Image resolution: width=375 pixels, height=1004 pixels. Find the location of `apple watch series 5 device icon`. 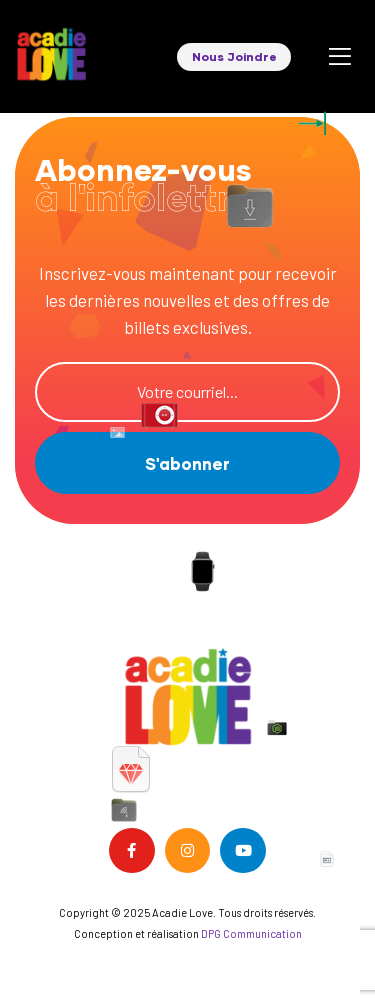

apple watch series 5 device icon is located at coordinates (202, 571).